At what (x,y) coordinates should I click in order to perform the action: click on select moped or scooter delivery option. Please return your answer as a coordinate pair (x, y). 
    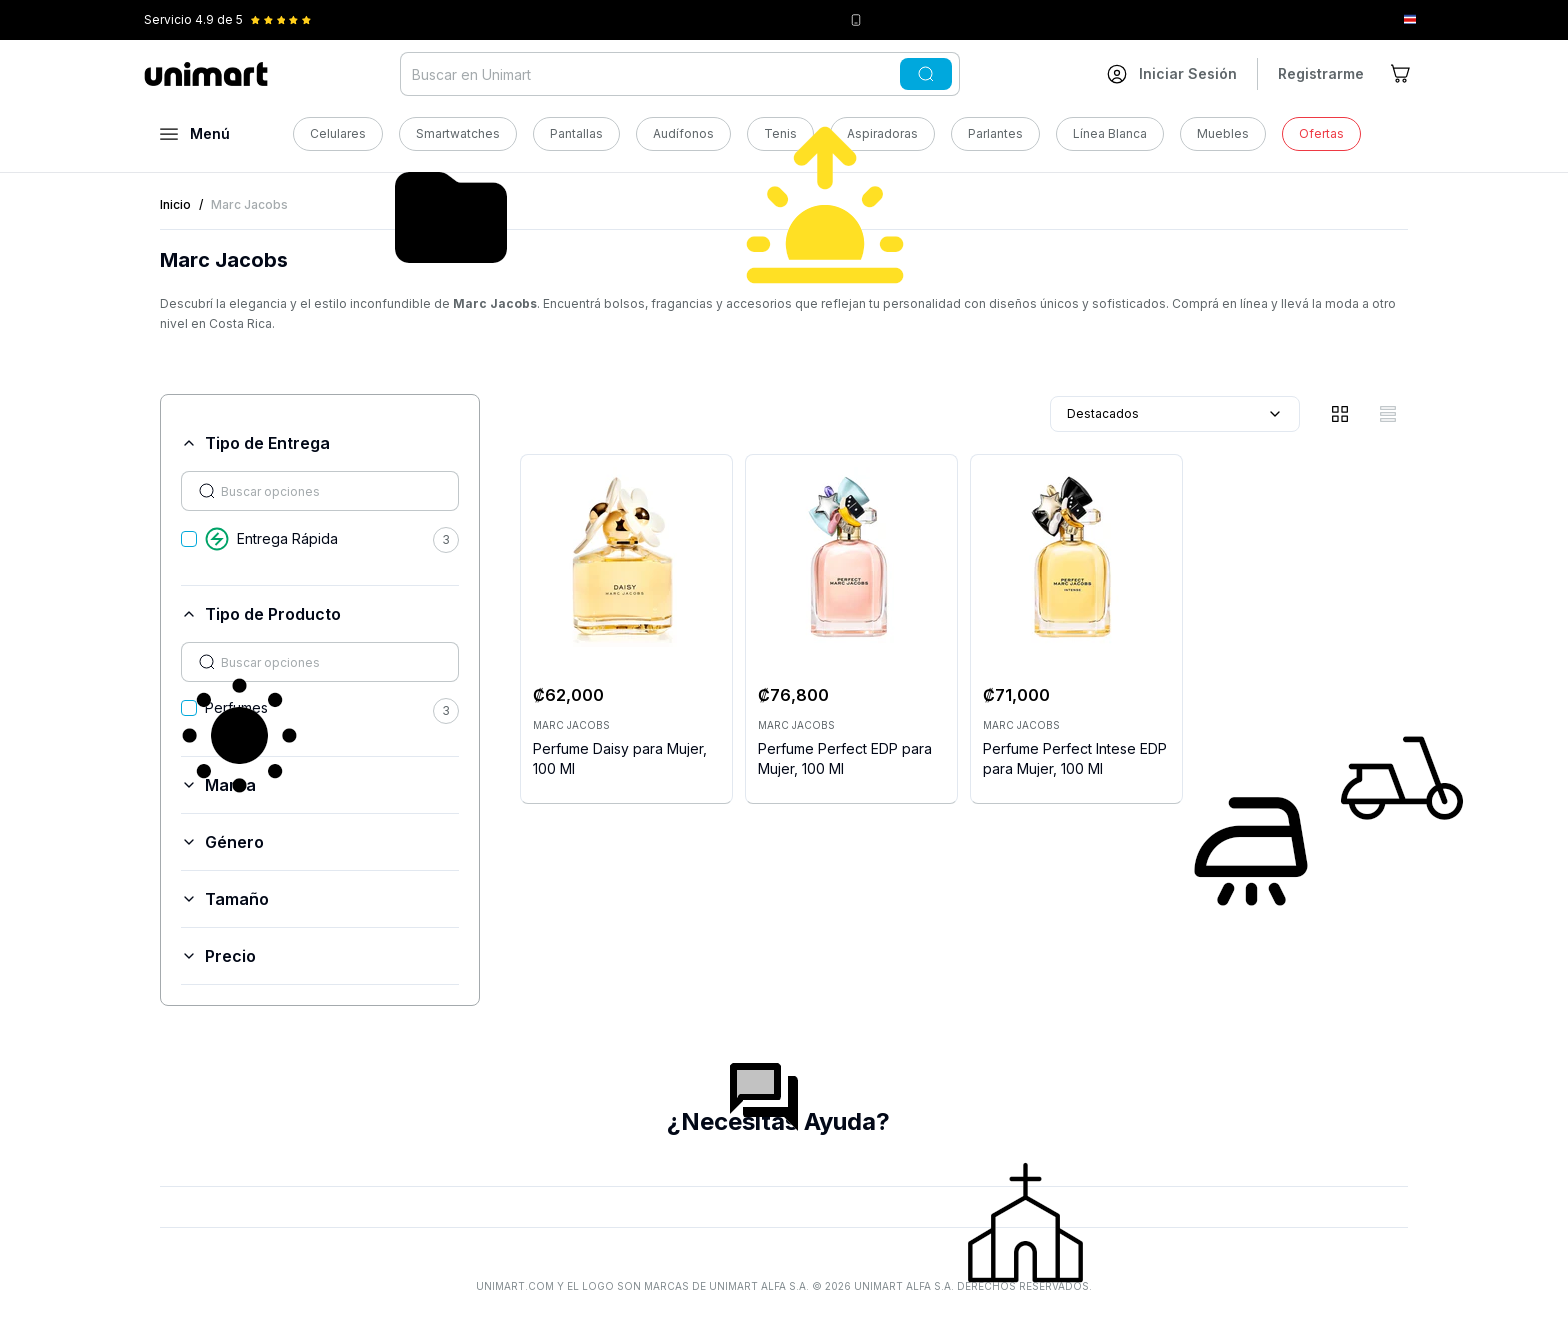
    Looking at the image, I should click on (1402, 782).